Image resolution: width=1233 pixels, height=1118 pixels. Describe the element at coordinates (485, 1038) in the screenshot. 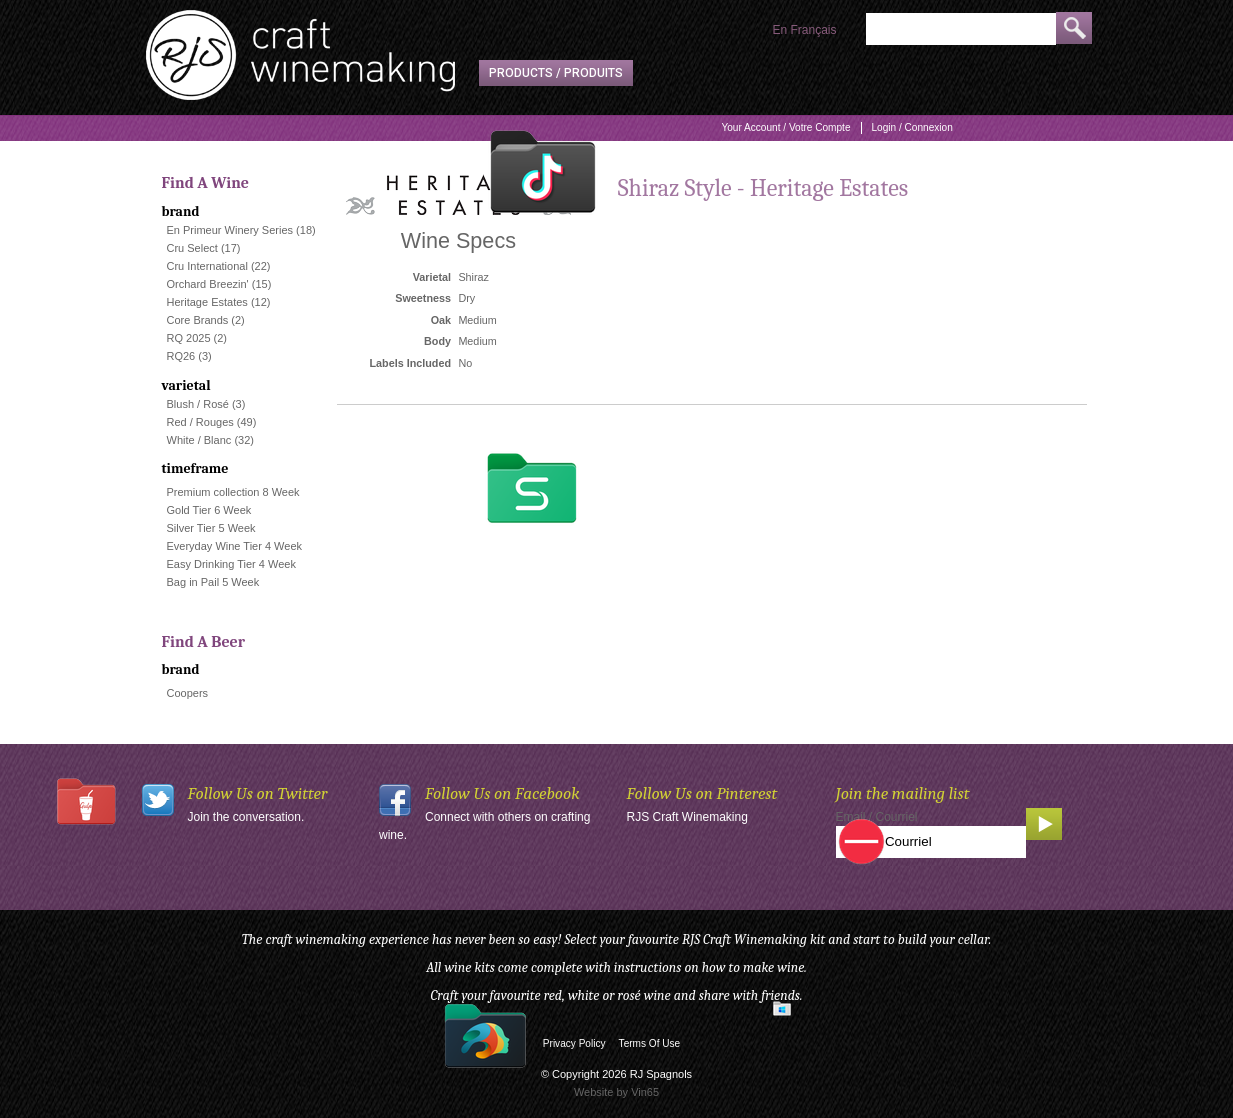

I see `open daz 3d project files folder` at that location.